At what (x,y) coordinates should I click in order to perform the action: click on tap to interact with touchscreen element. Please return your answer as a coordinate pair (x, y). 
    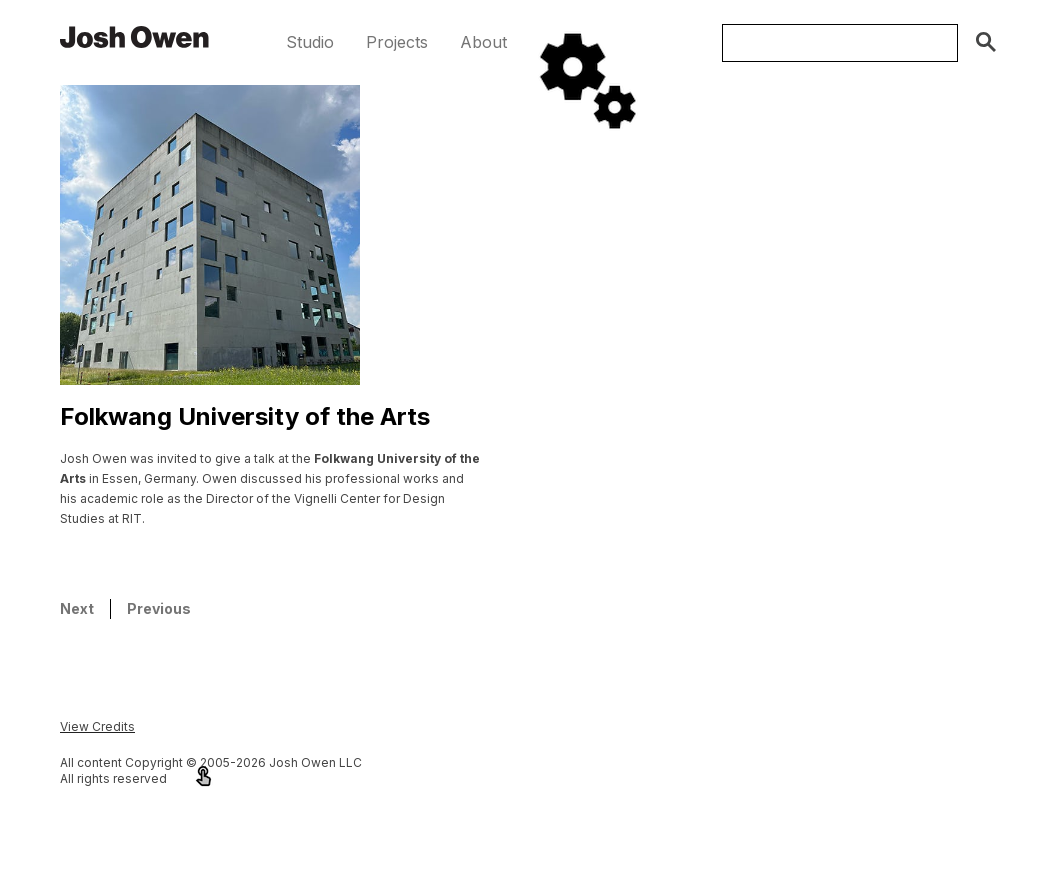
    Looking at the image, I should click on (203, 776).